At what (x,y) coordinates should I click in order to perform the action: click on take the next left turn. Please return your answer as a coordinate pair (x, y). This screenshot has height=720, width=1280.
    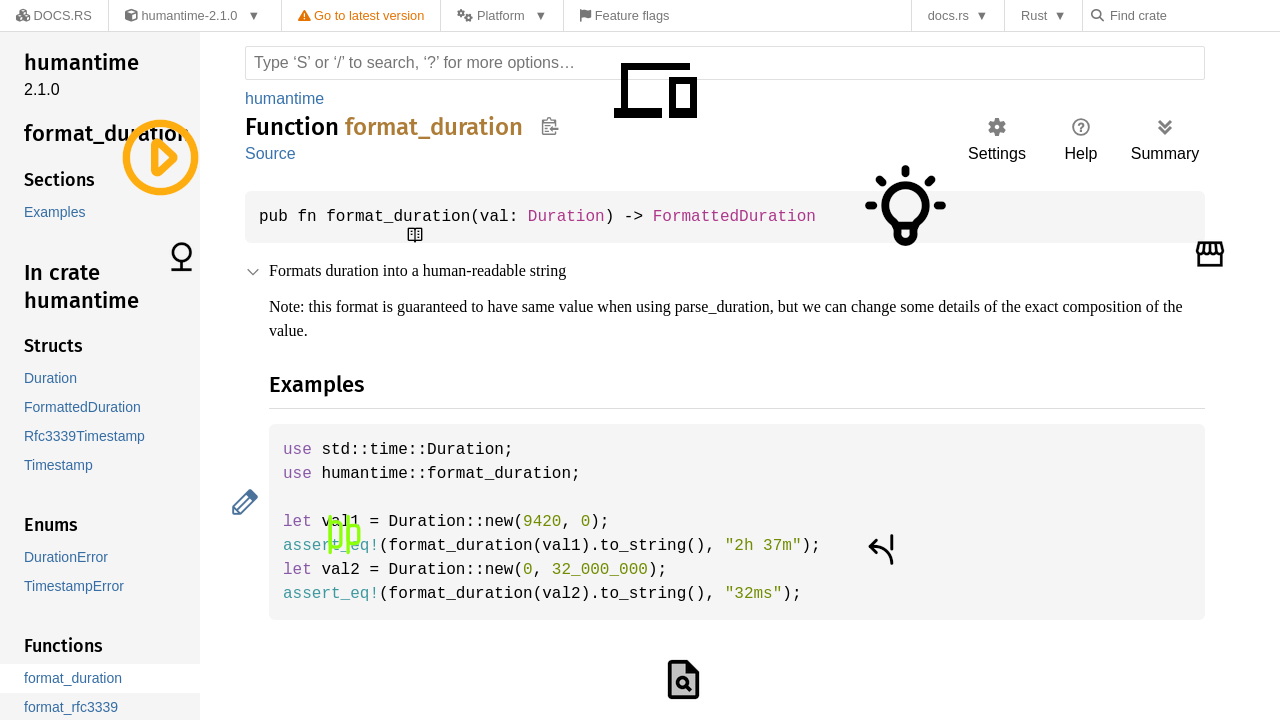
    Looking at the image, I should click on (882, 549).